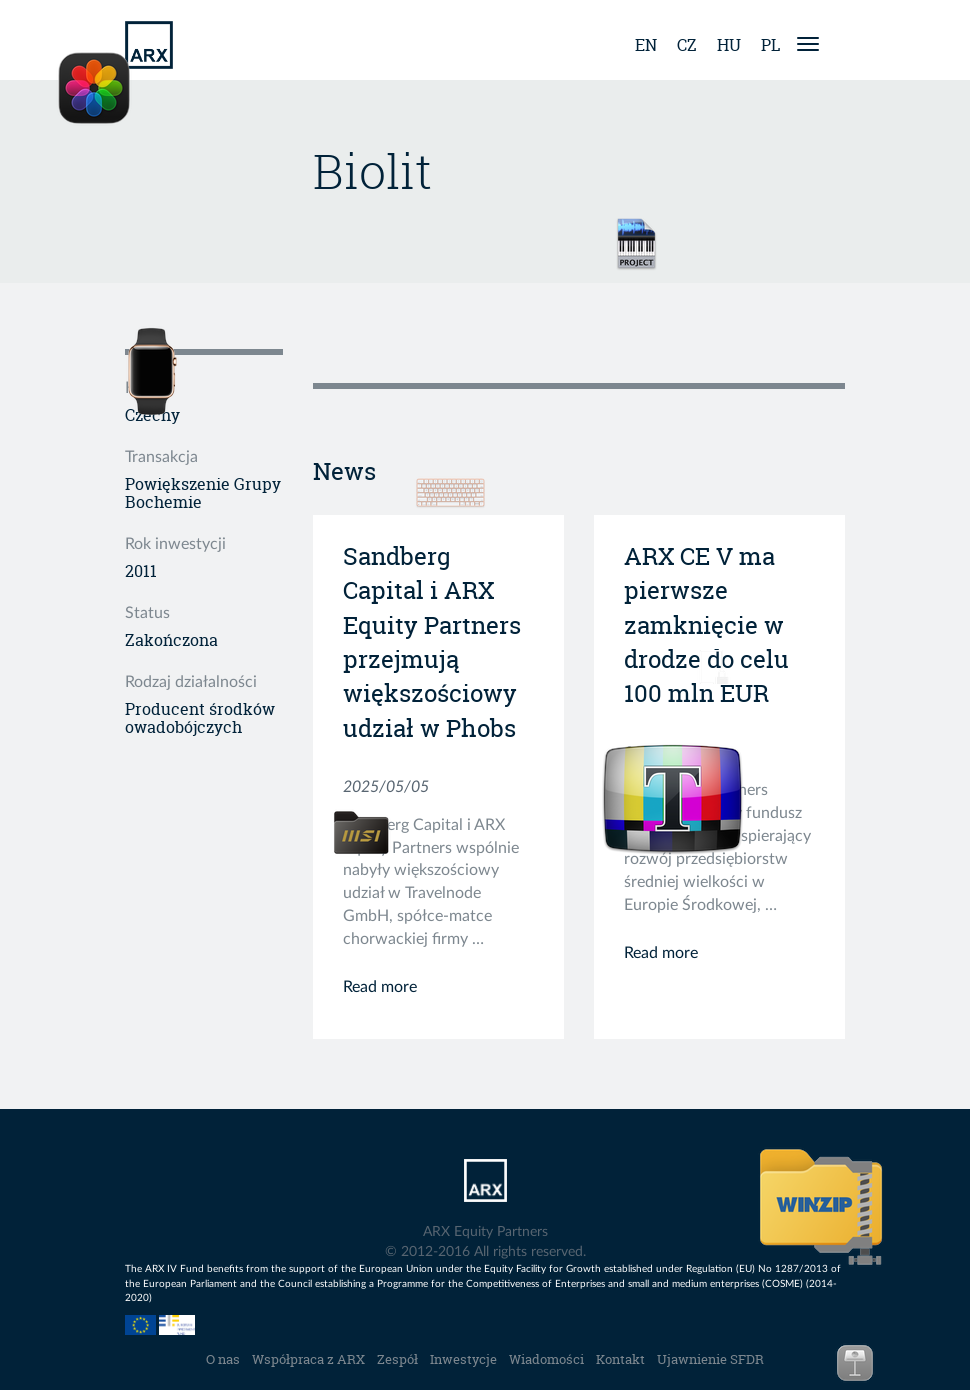  Describe the element at coordinates (361, 834) in the screenshot. I see `open MSI branded folder` at that location.